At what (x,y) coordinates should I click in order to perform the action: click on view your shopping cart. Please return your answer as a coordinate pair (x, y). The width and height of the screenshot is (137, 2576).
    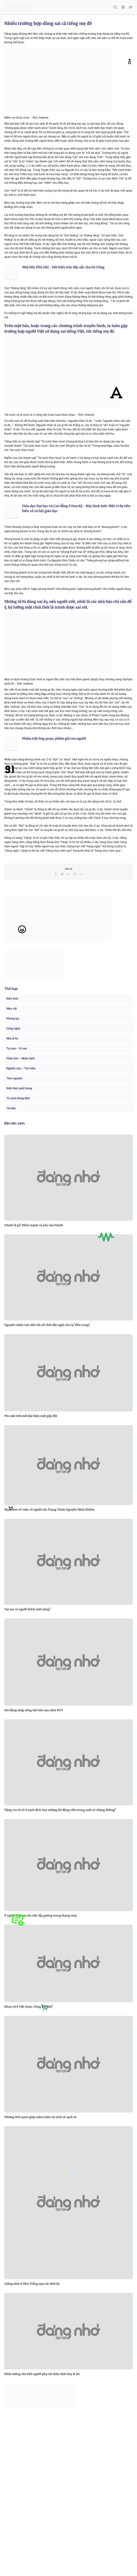
    Looking at the image, I should click on (45, 2007).